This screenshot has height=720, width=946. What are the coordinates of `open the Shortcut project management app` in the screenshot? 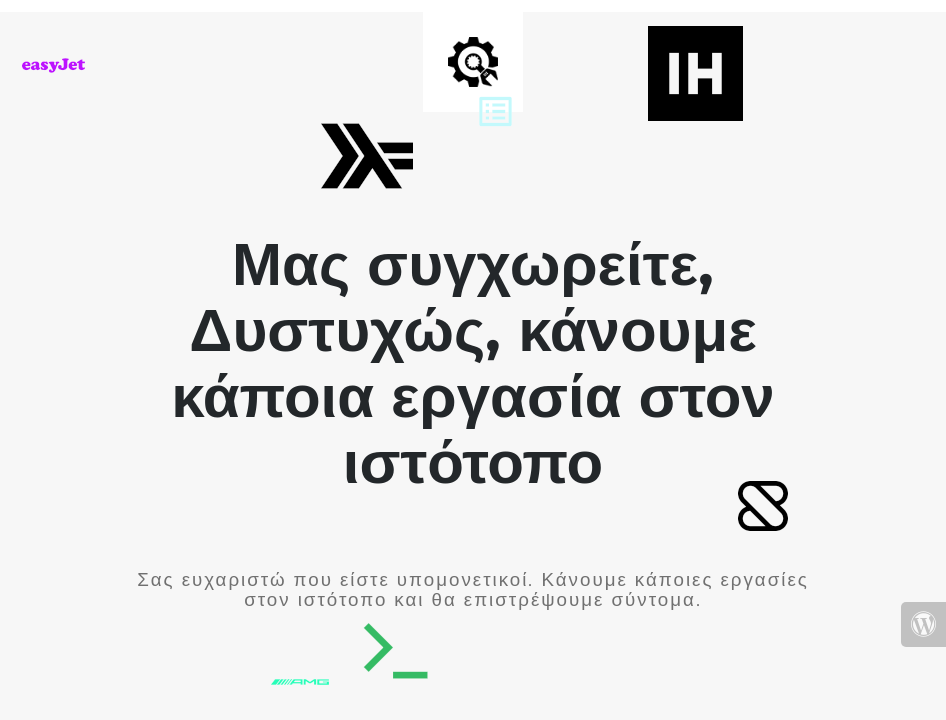 It's located at (763, 506).